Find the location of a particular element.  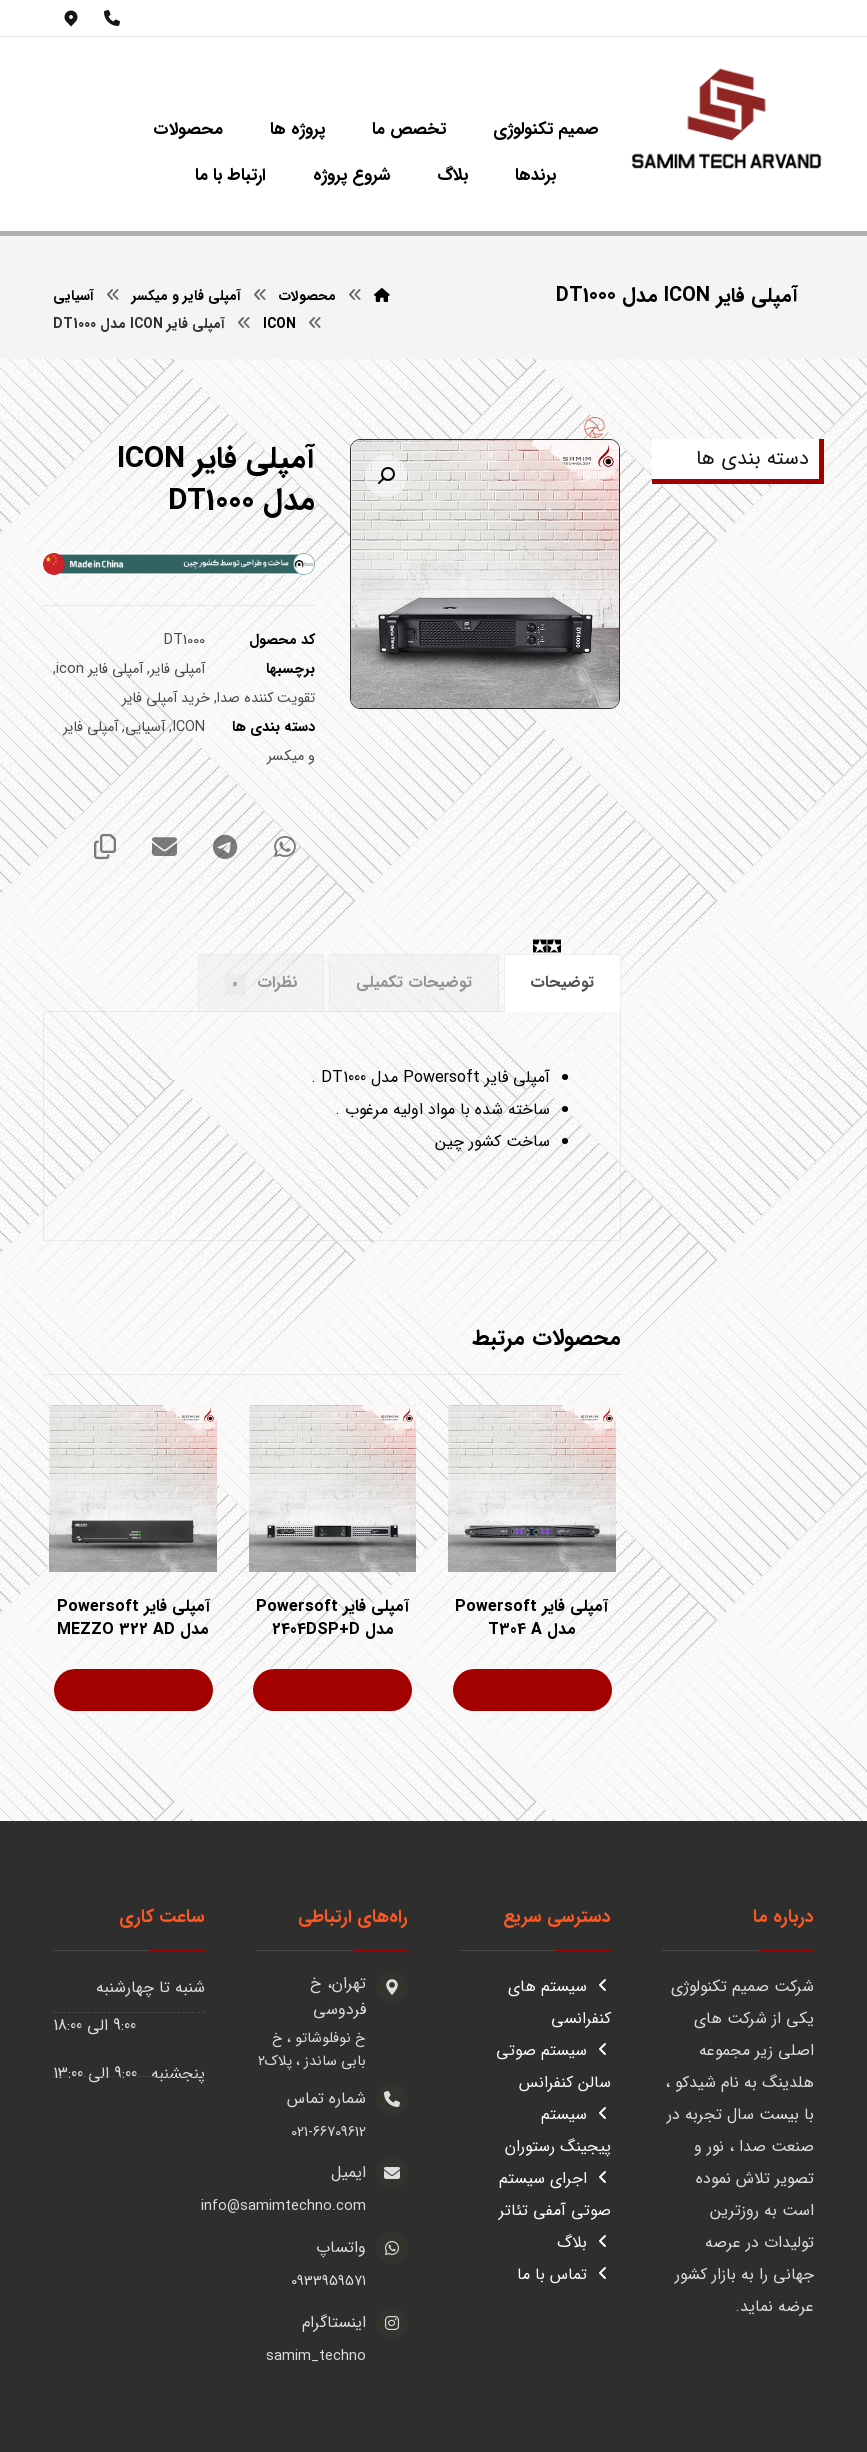

open the Breaker podcast app is located at coordinates (594, 427).